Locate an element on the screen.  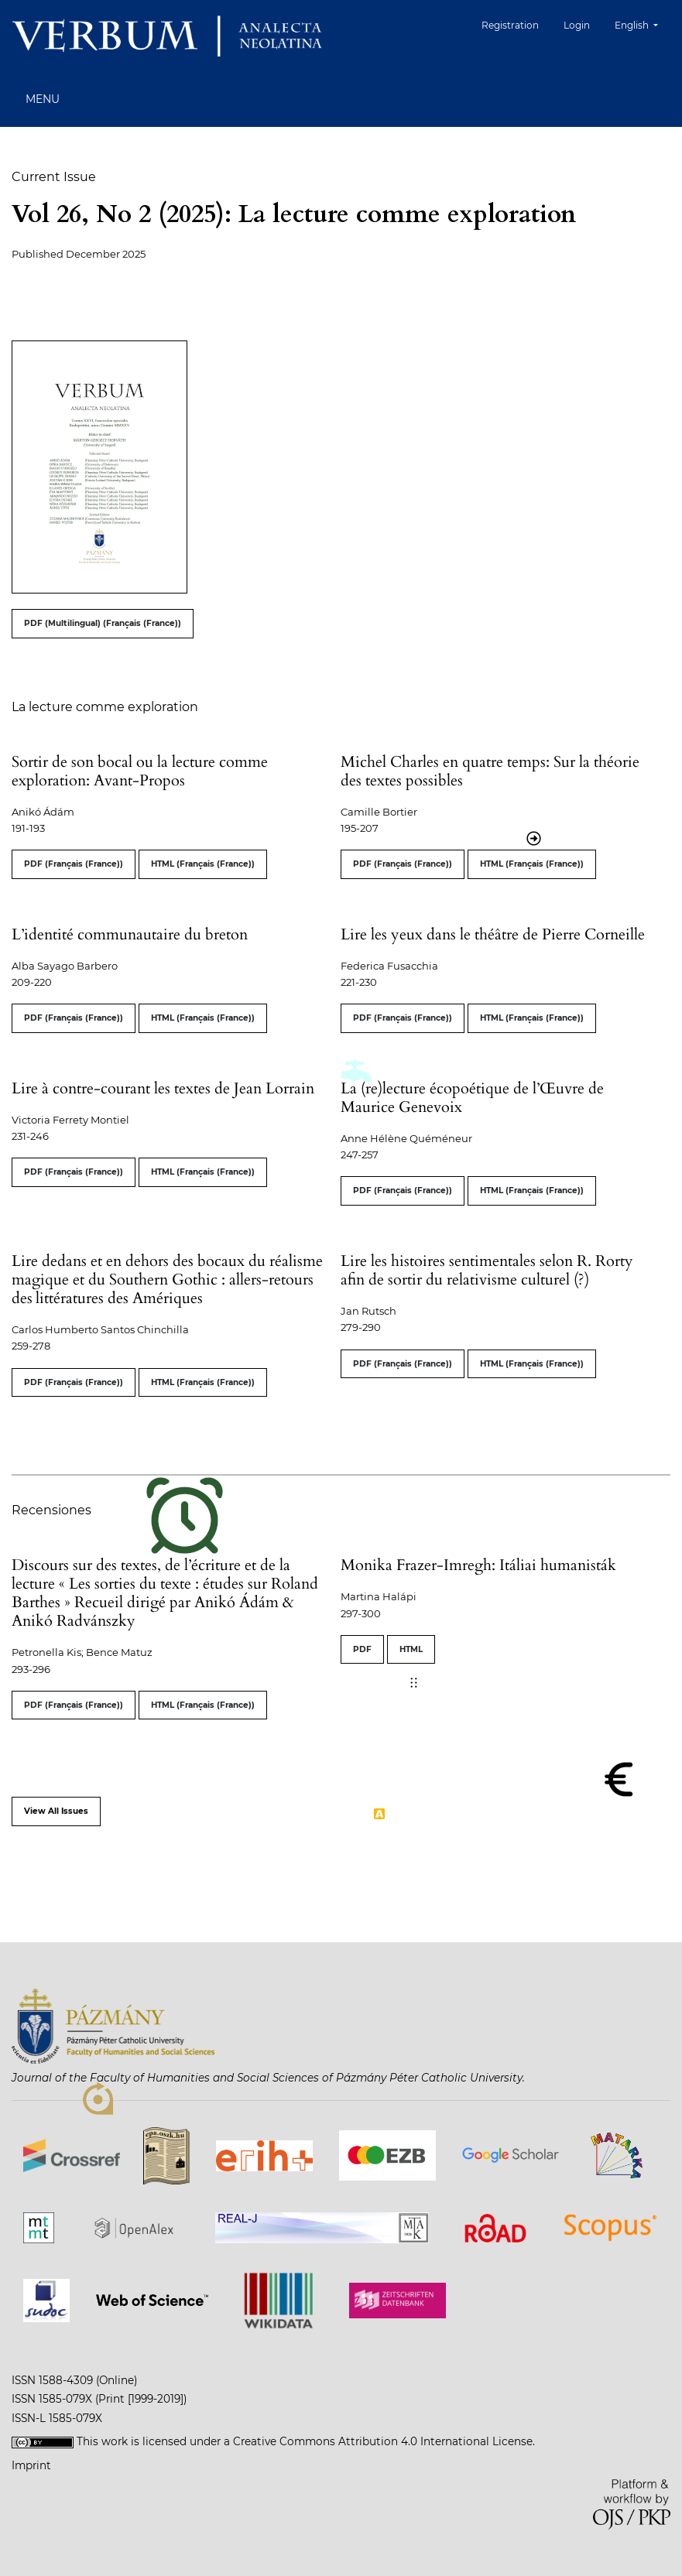
go to next item or step is located at coordinates (533, 838).